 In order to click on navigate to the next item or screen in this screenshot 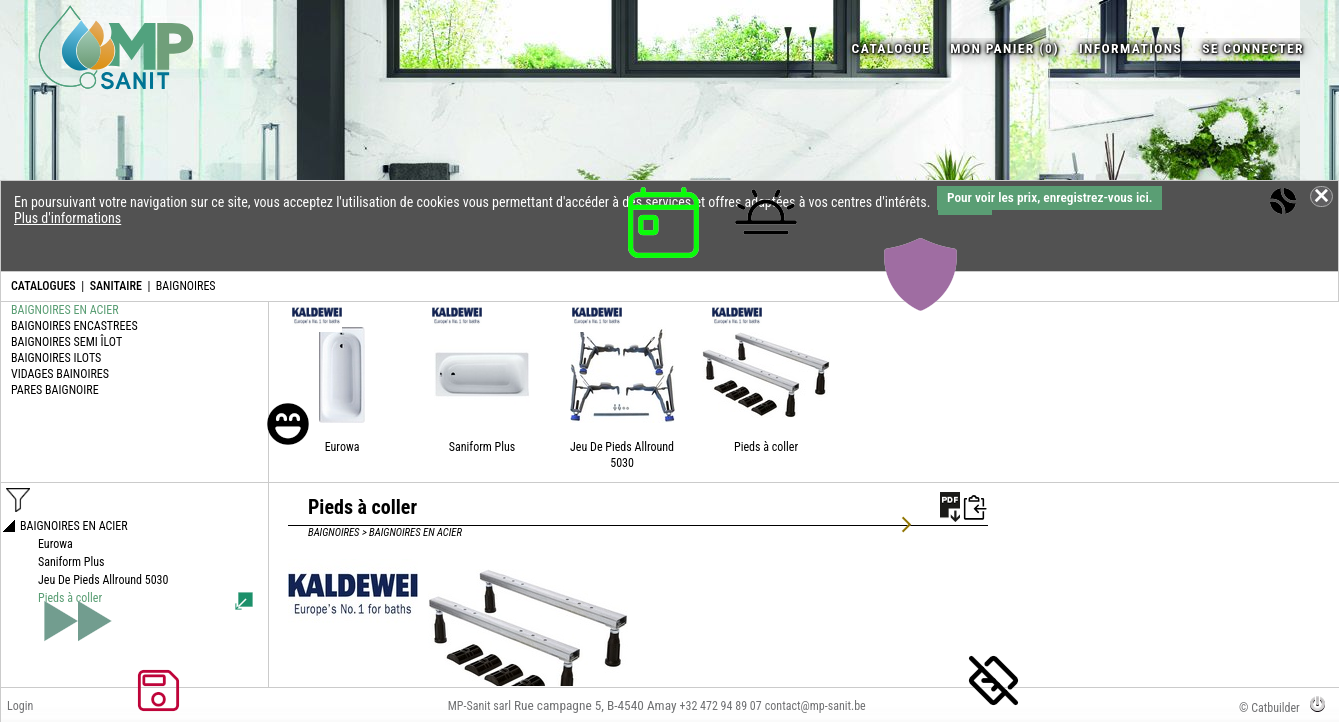, I will do `click(906, 524)`.